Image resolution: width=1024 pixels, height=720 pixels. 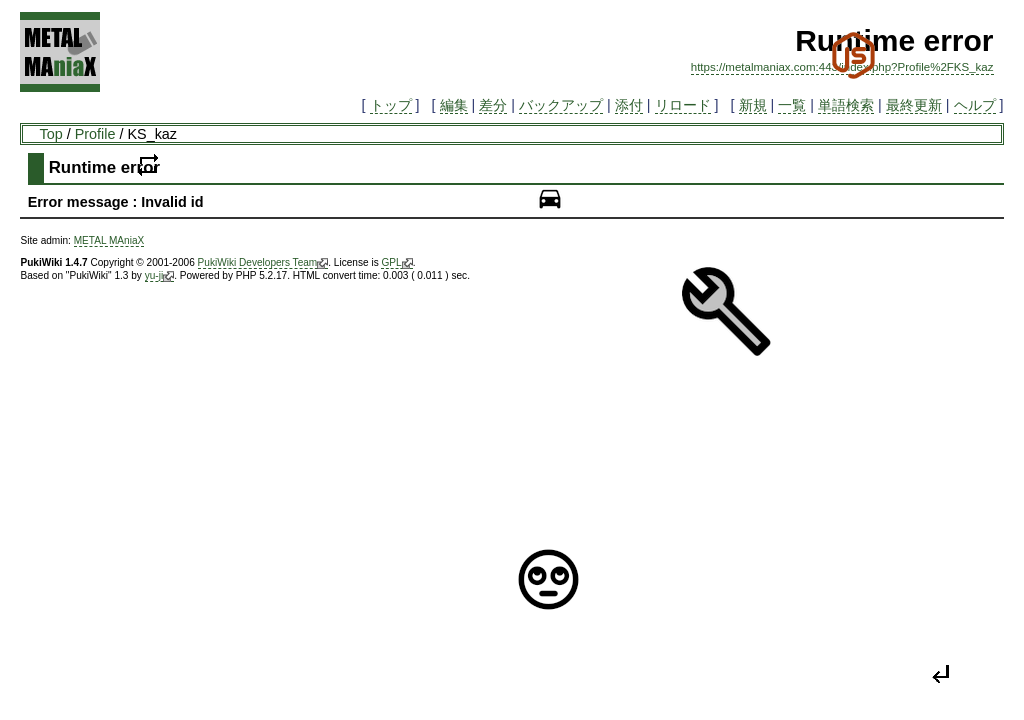 What do you see at coordinates (853, 55) in the screenshot?
I see `indicates node.js technology or runtime environment` at bounding box center [853, 55].